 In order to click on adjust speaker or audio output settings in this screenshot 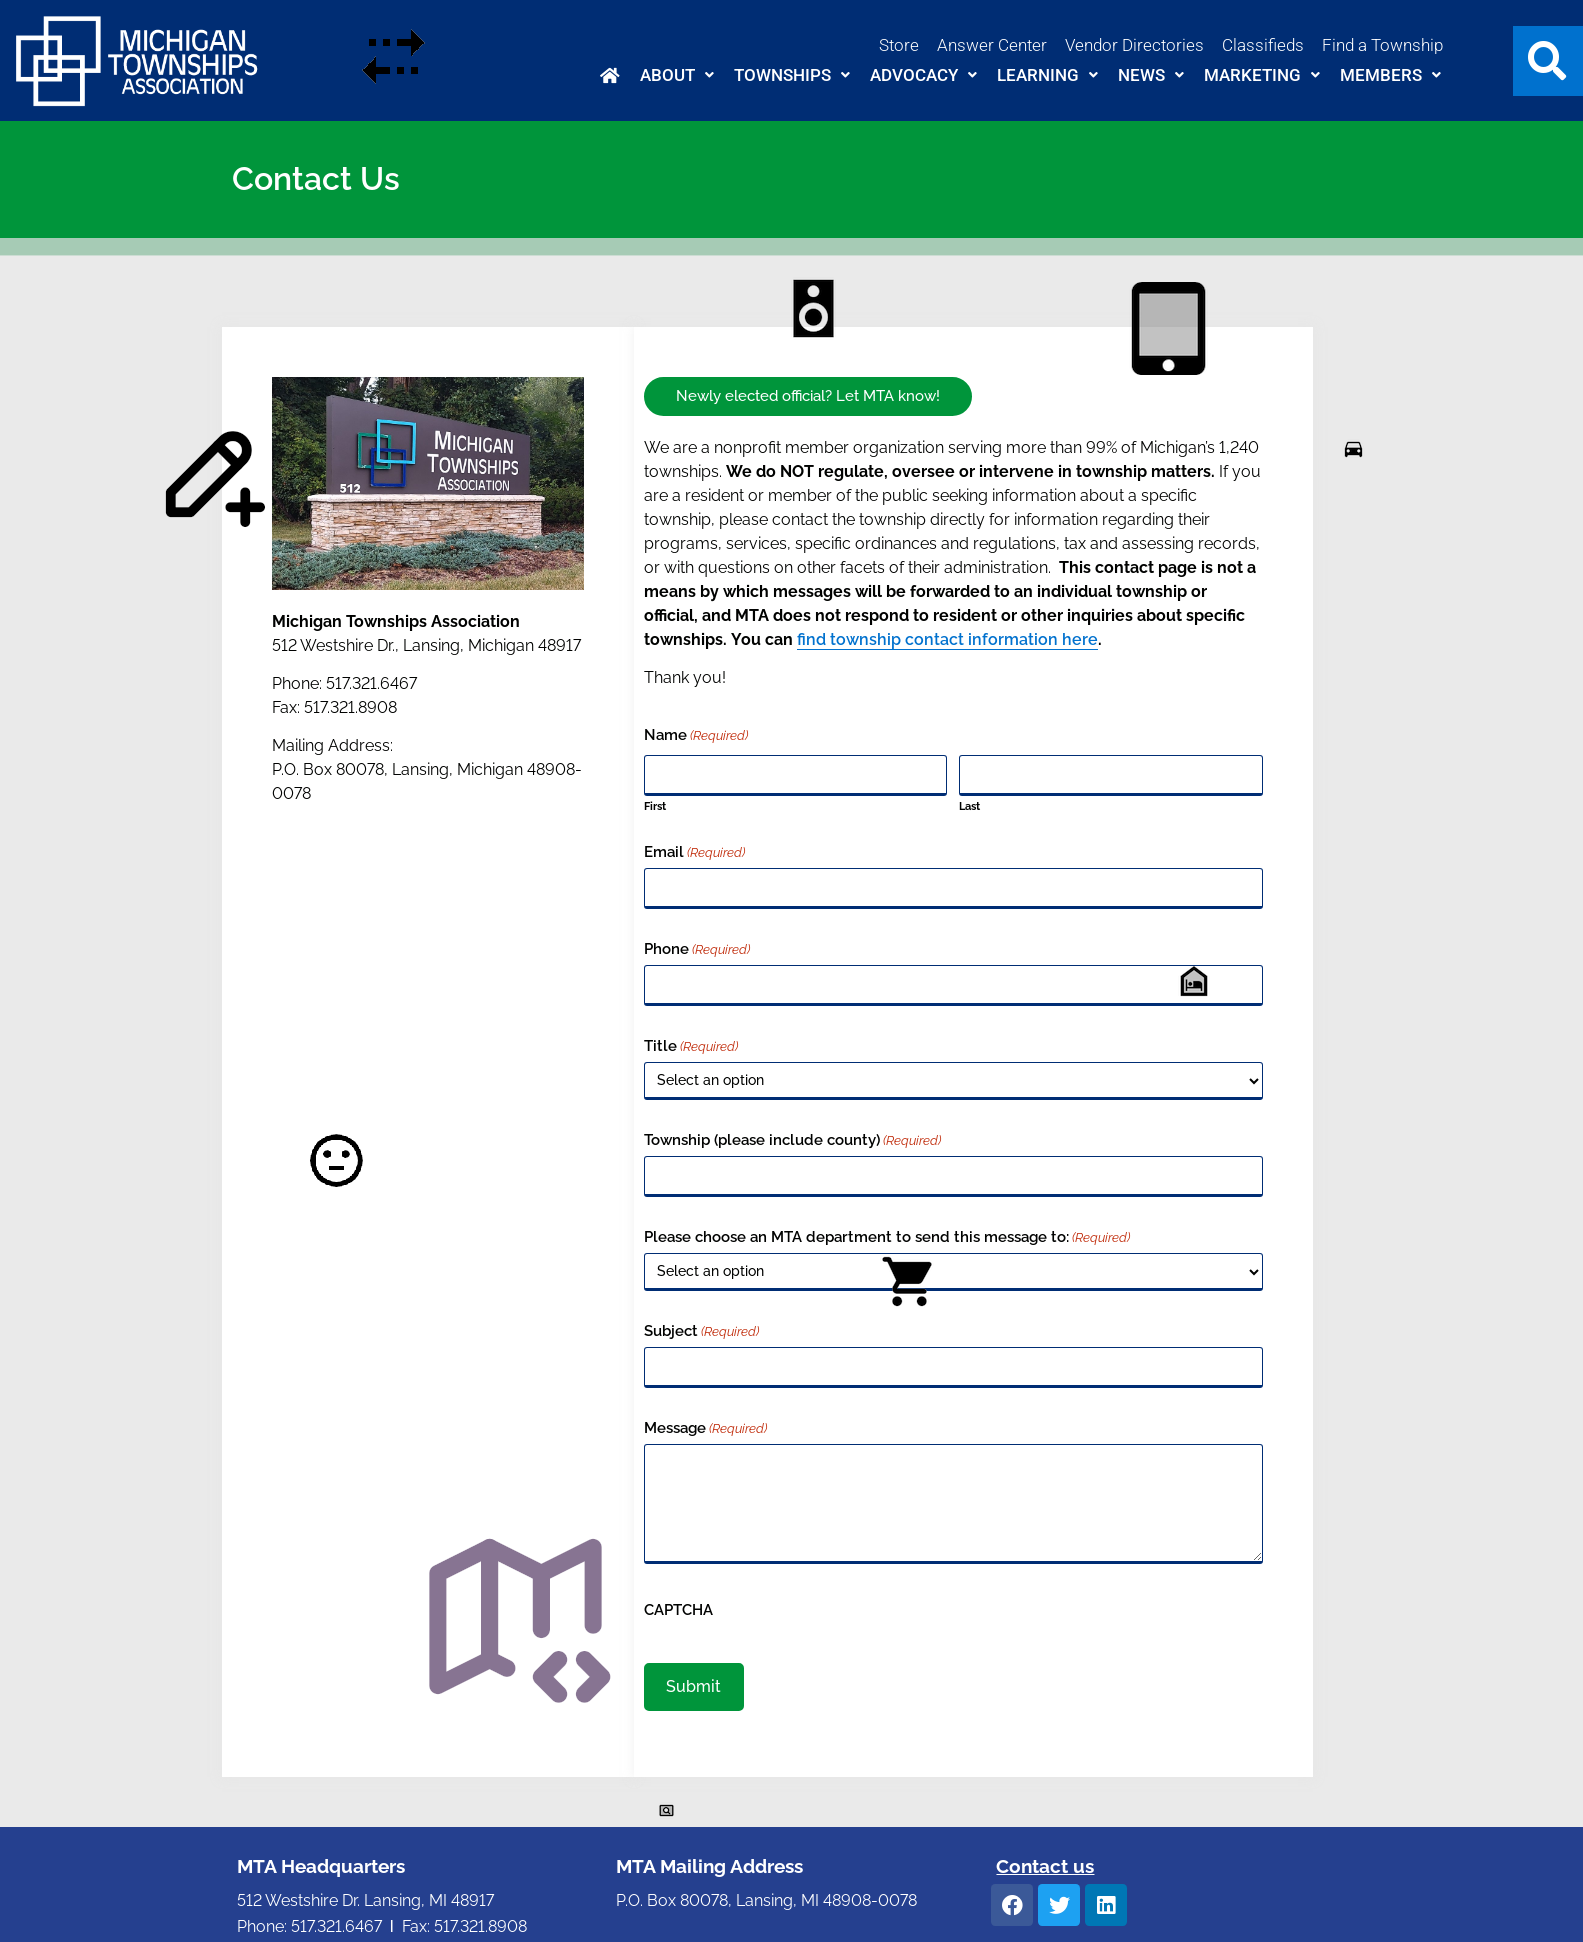, I will do `click(813, 308)`.